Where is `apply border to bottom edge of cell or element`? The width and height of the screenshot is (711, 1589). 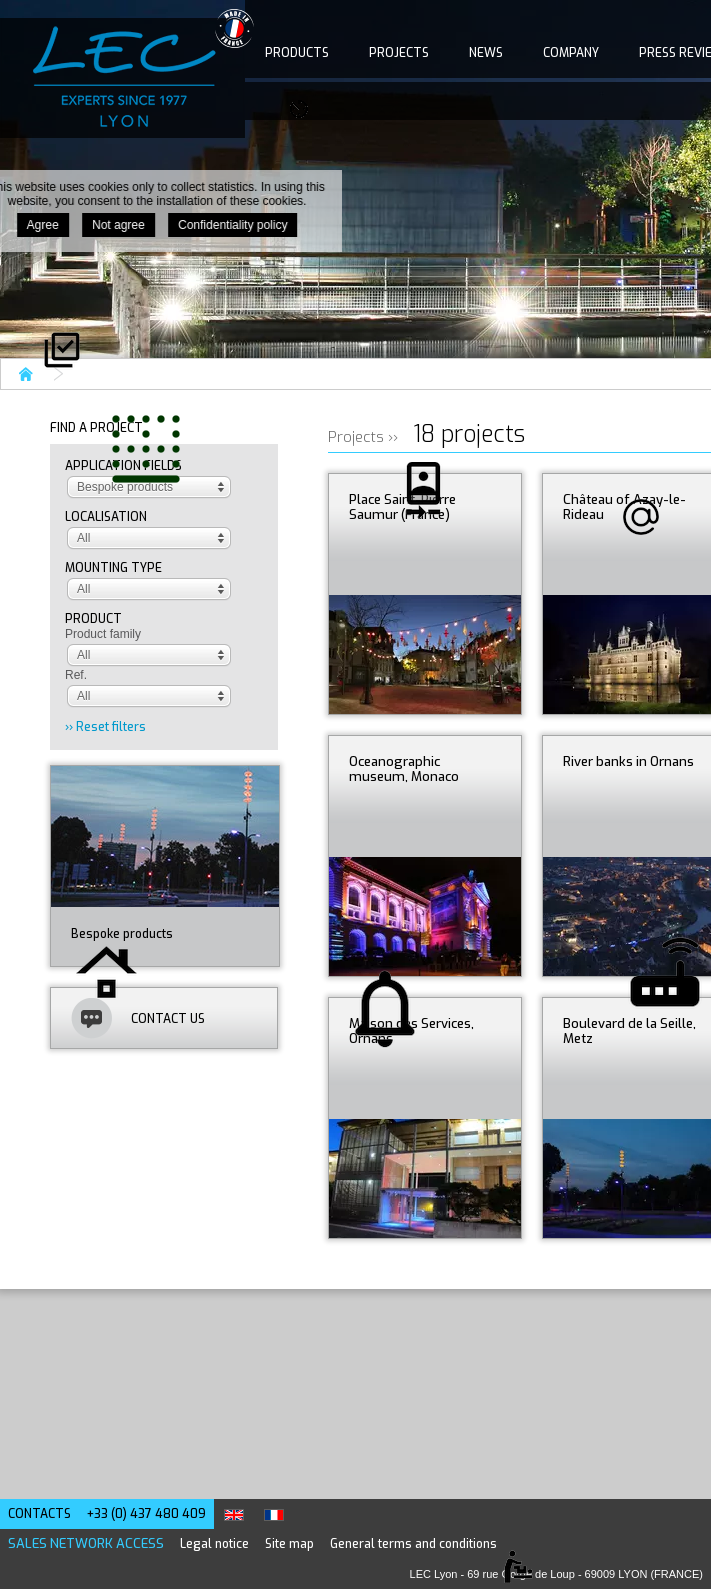
apply border to bottom edge of cell or element is located at coordinates (146, 449).